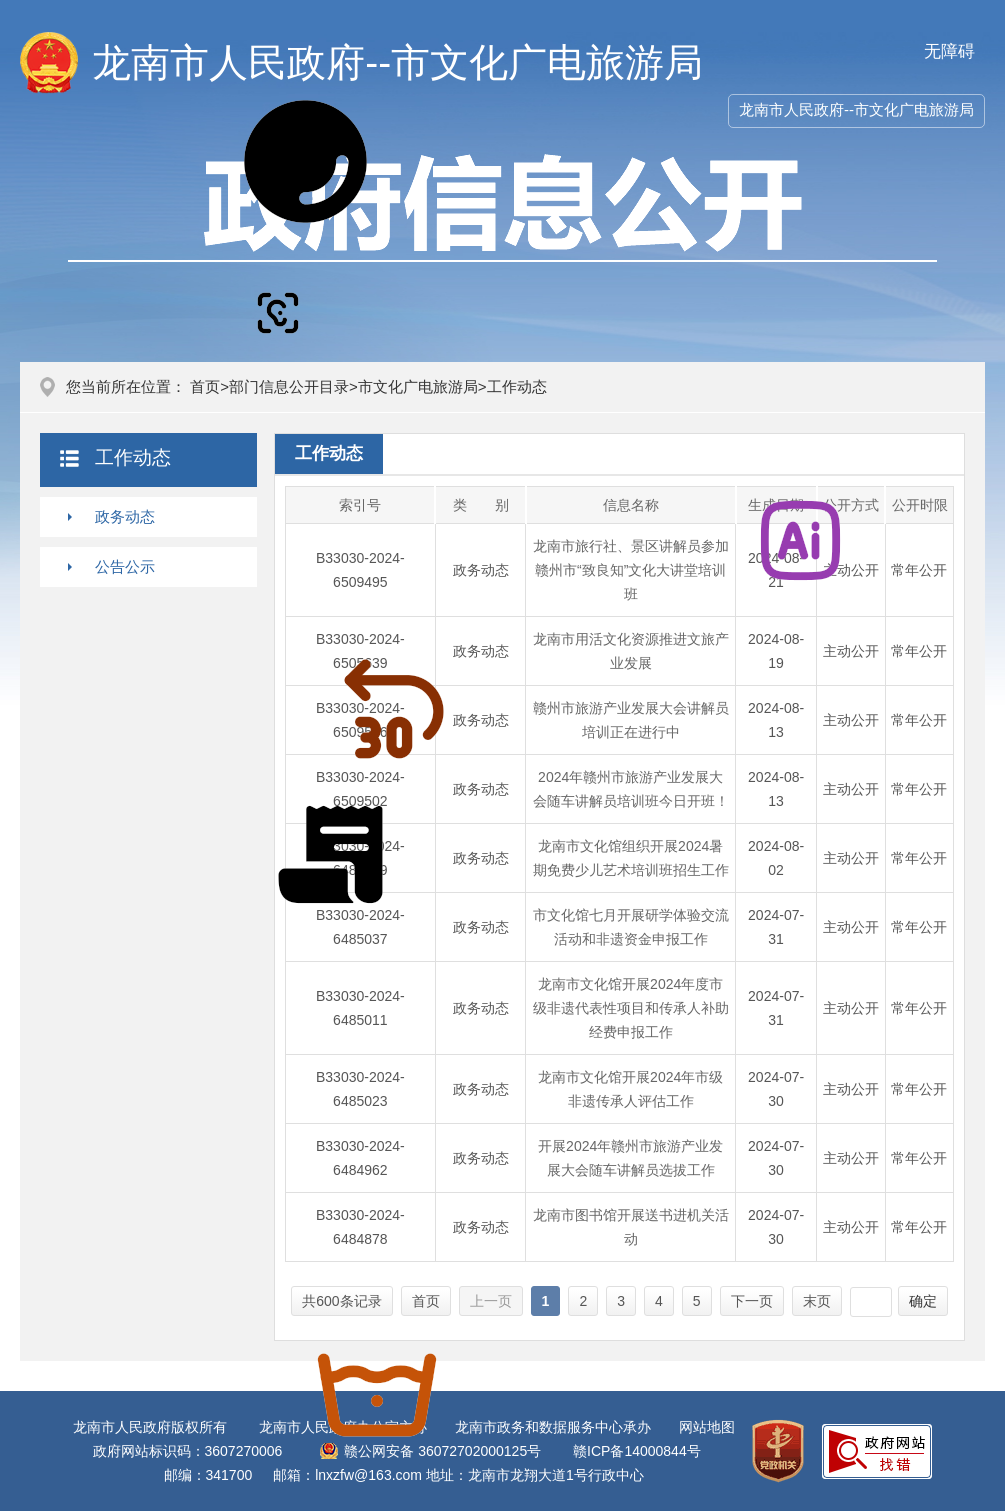 The image size is (1005, 1511). Describe the element at coordinates (391, 711) in the screenshot. I see `skip back 30 seconds` at that location.